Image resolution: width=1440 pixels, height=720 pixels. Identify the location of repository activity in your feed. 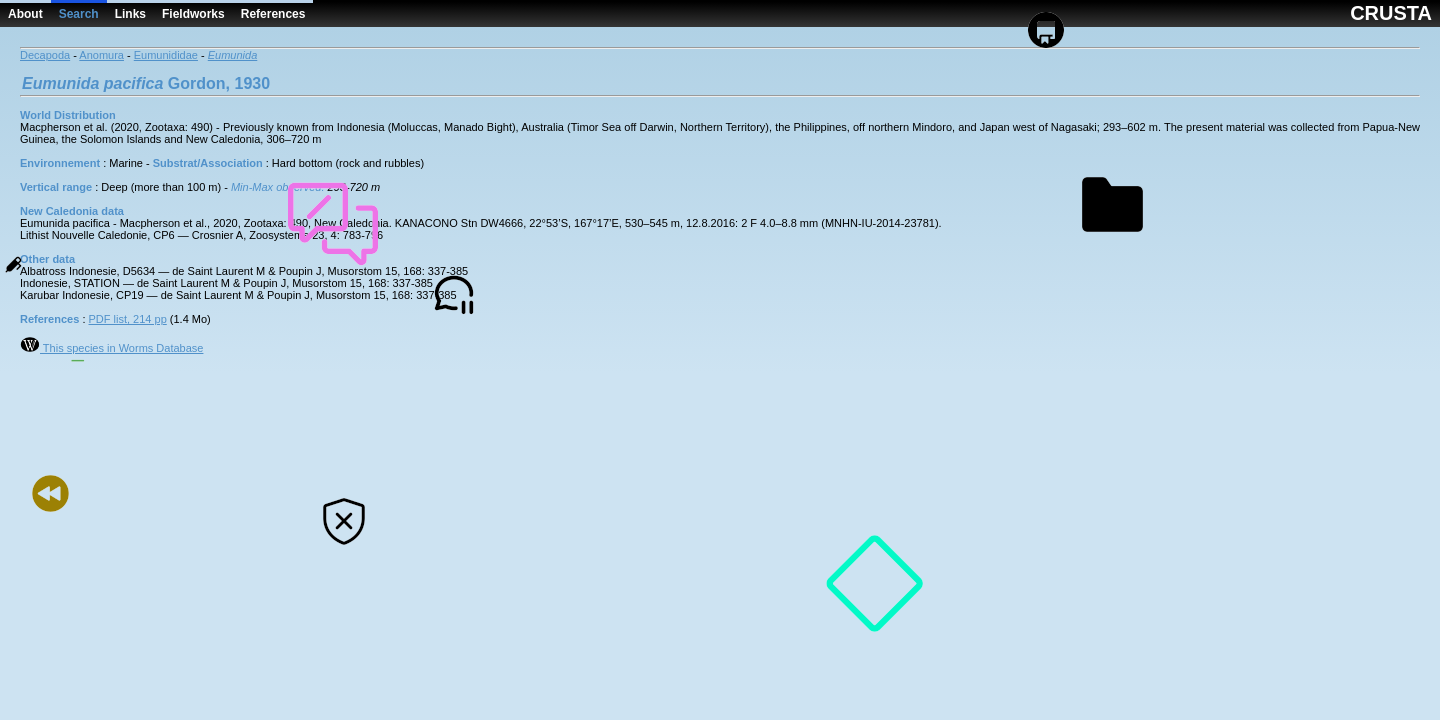
(1046, 30).